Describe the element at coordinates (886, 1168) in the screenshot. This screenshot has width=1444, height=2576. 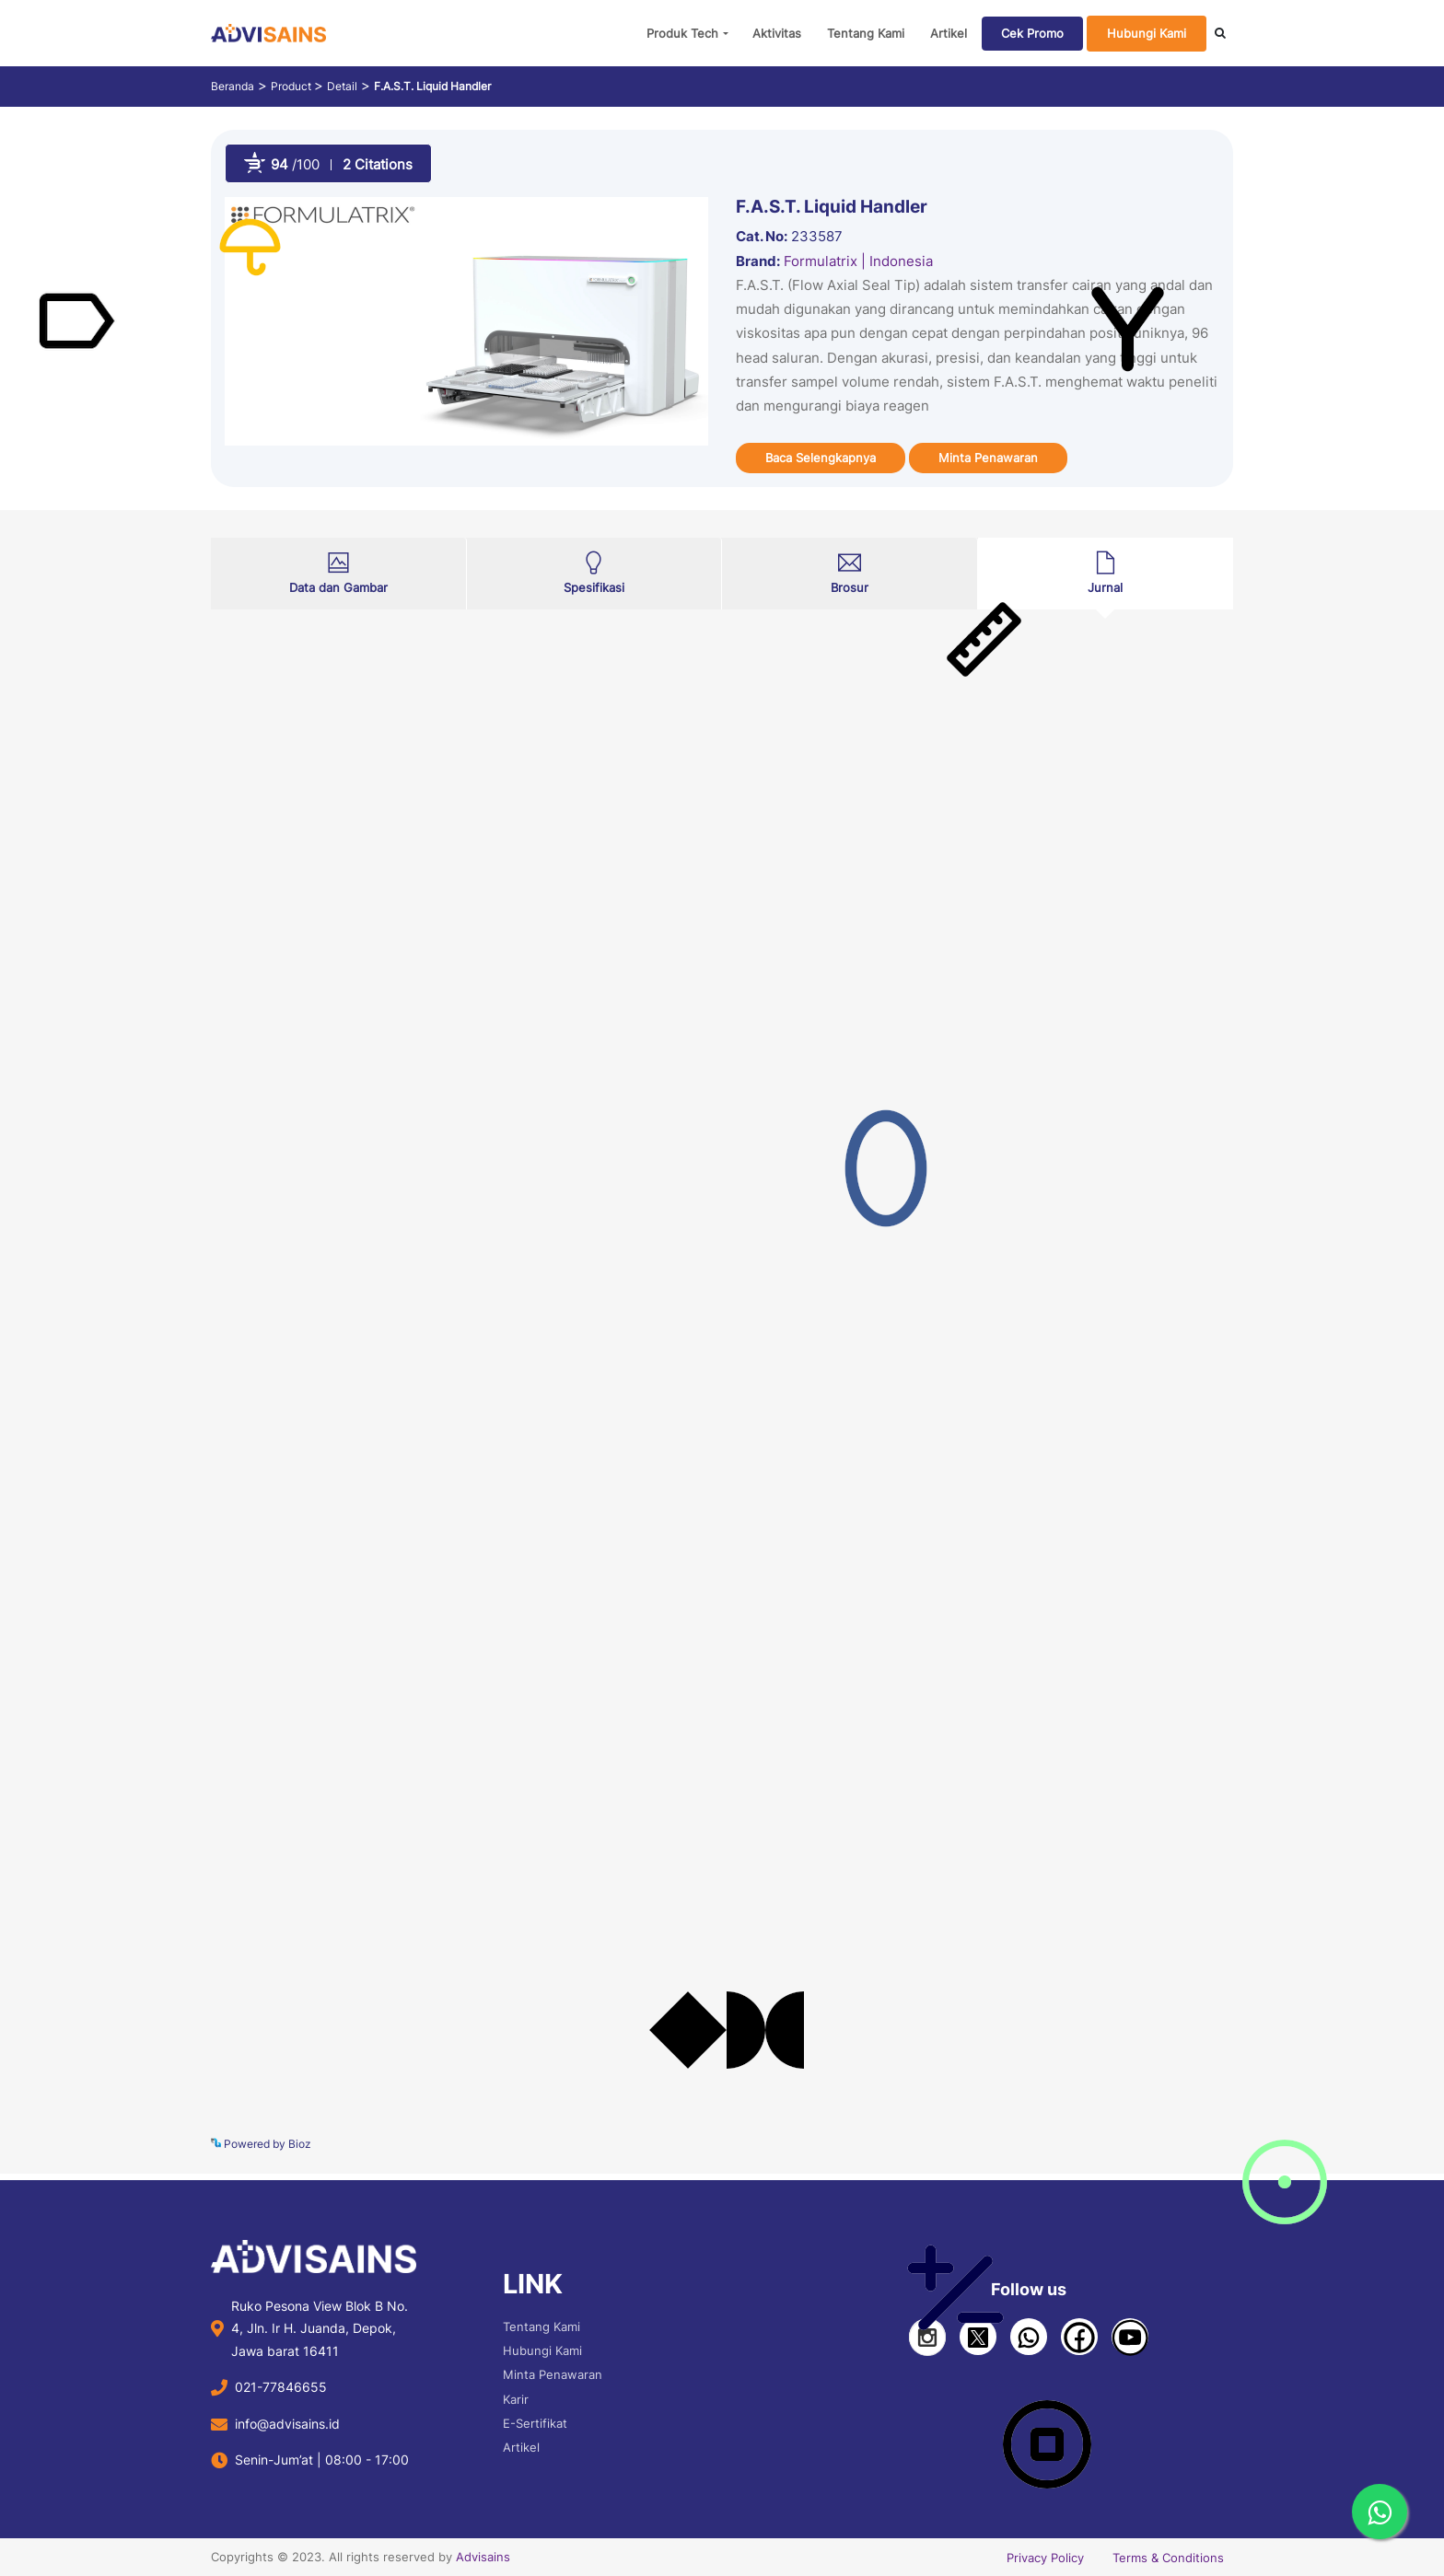
I see `draw or insert an oval shape` at that location.